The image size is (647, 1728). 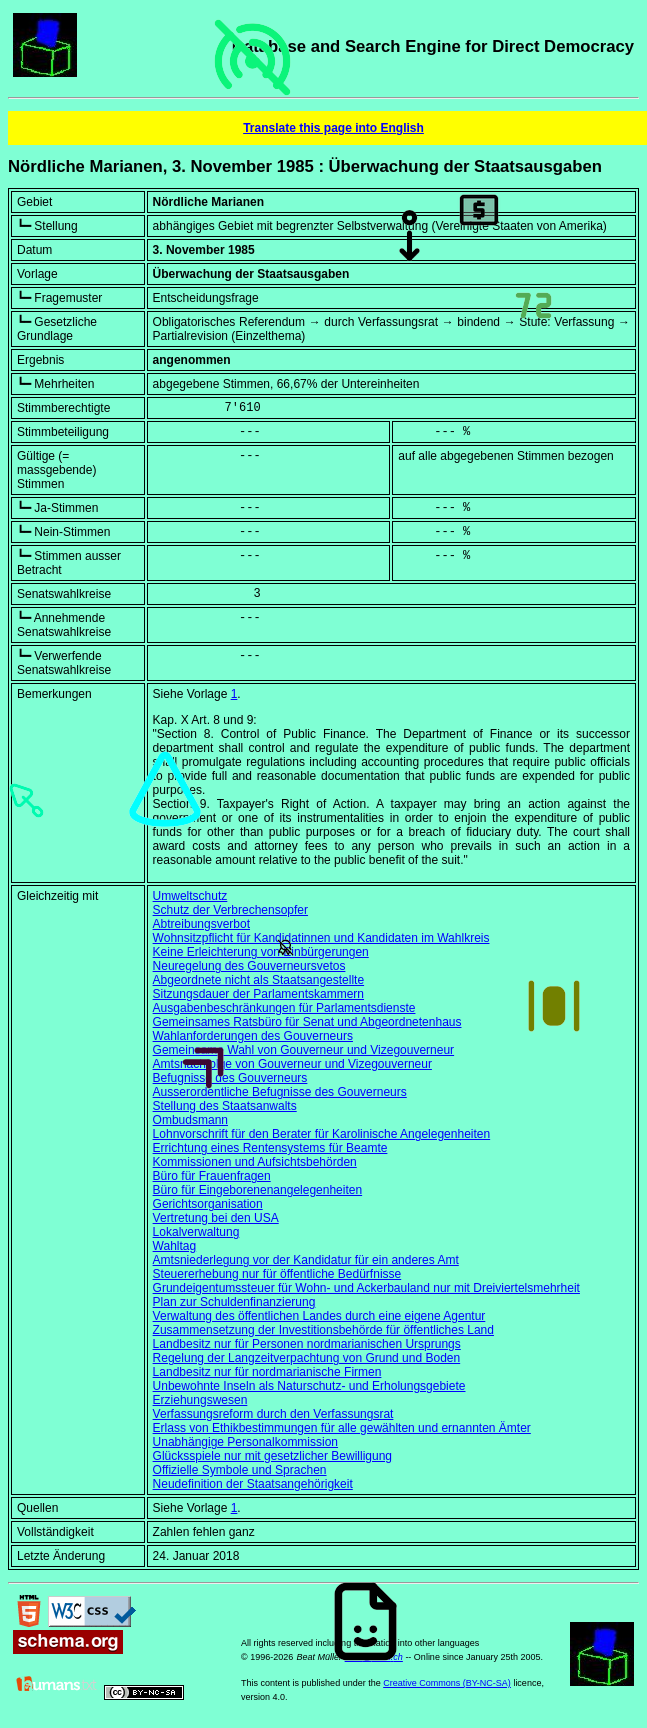 I want to click on access gardening or landscaping tools, so click(x=26, y=800).